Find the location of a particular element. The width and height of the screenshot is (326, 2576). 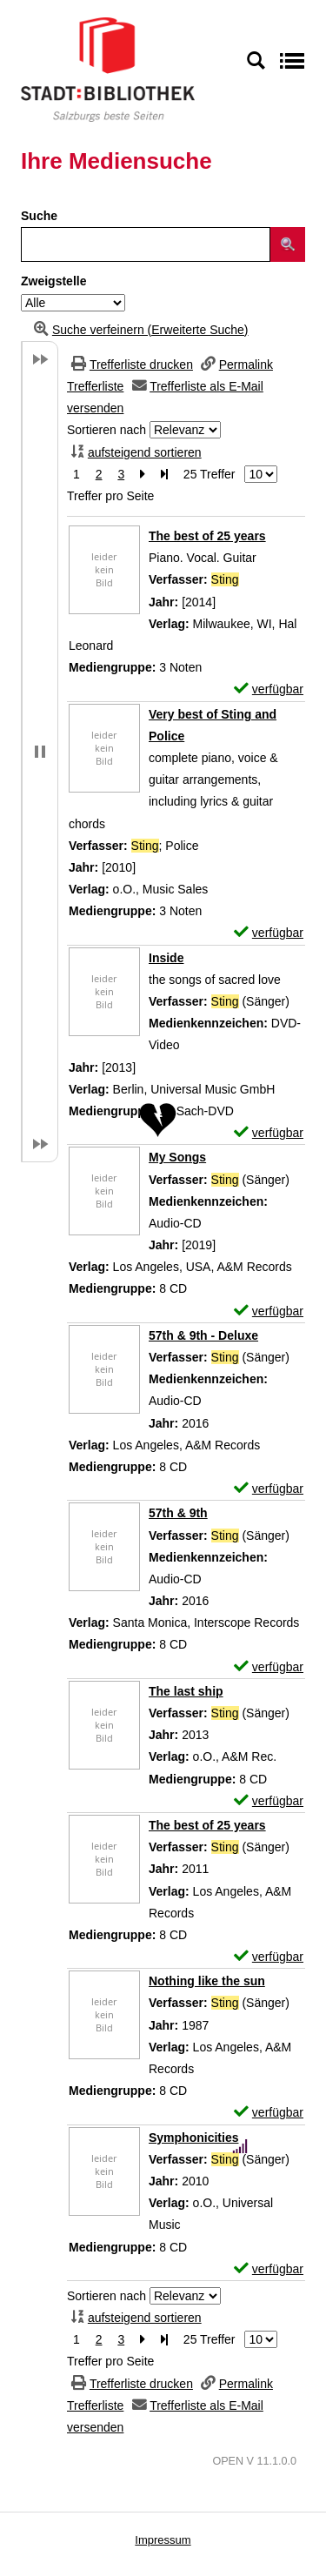

indicates cellular or network signal strength is located at coordinates (240, 2146).